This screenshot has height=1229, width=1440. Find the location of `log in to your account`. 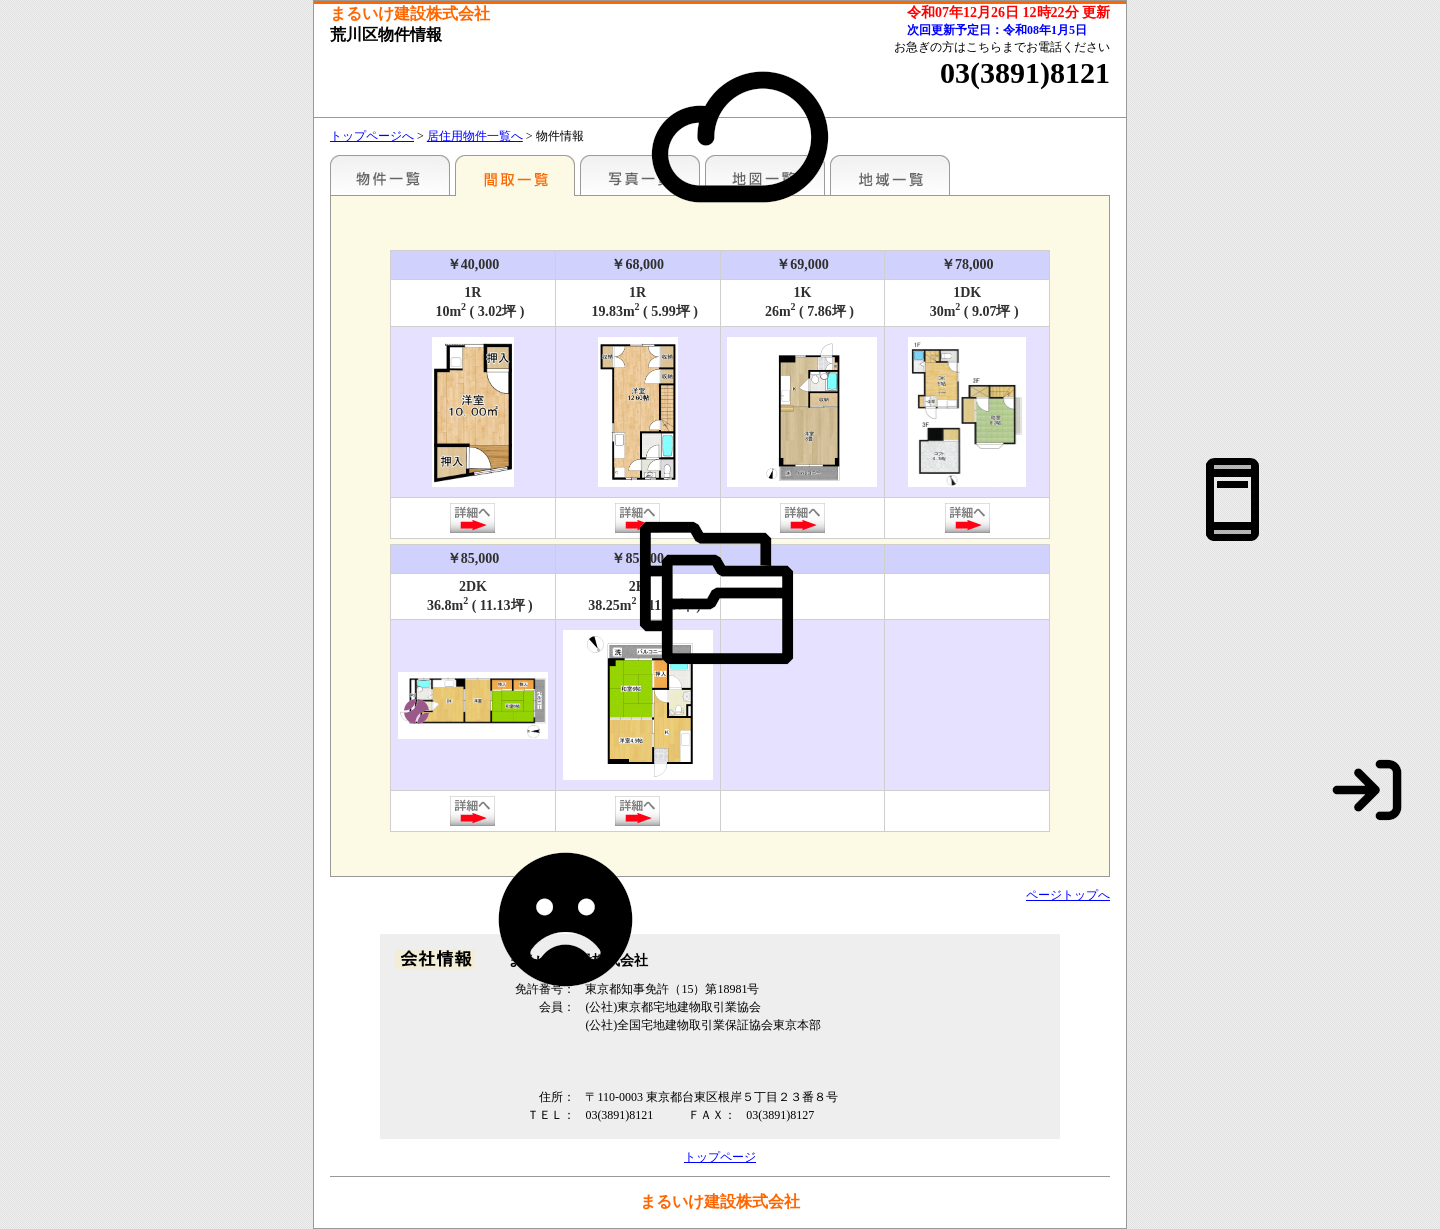

log in to your account is located at coordinates (1367, 790).